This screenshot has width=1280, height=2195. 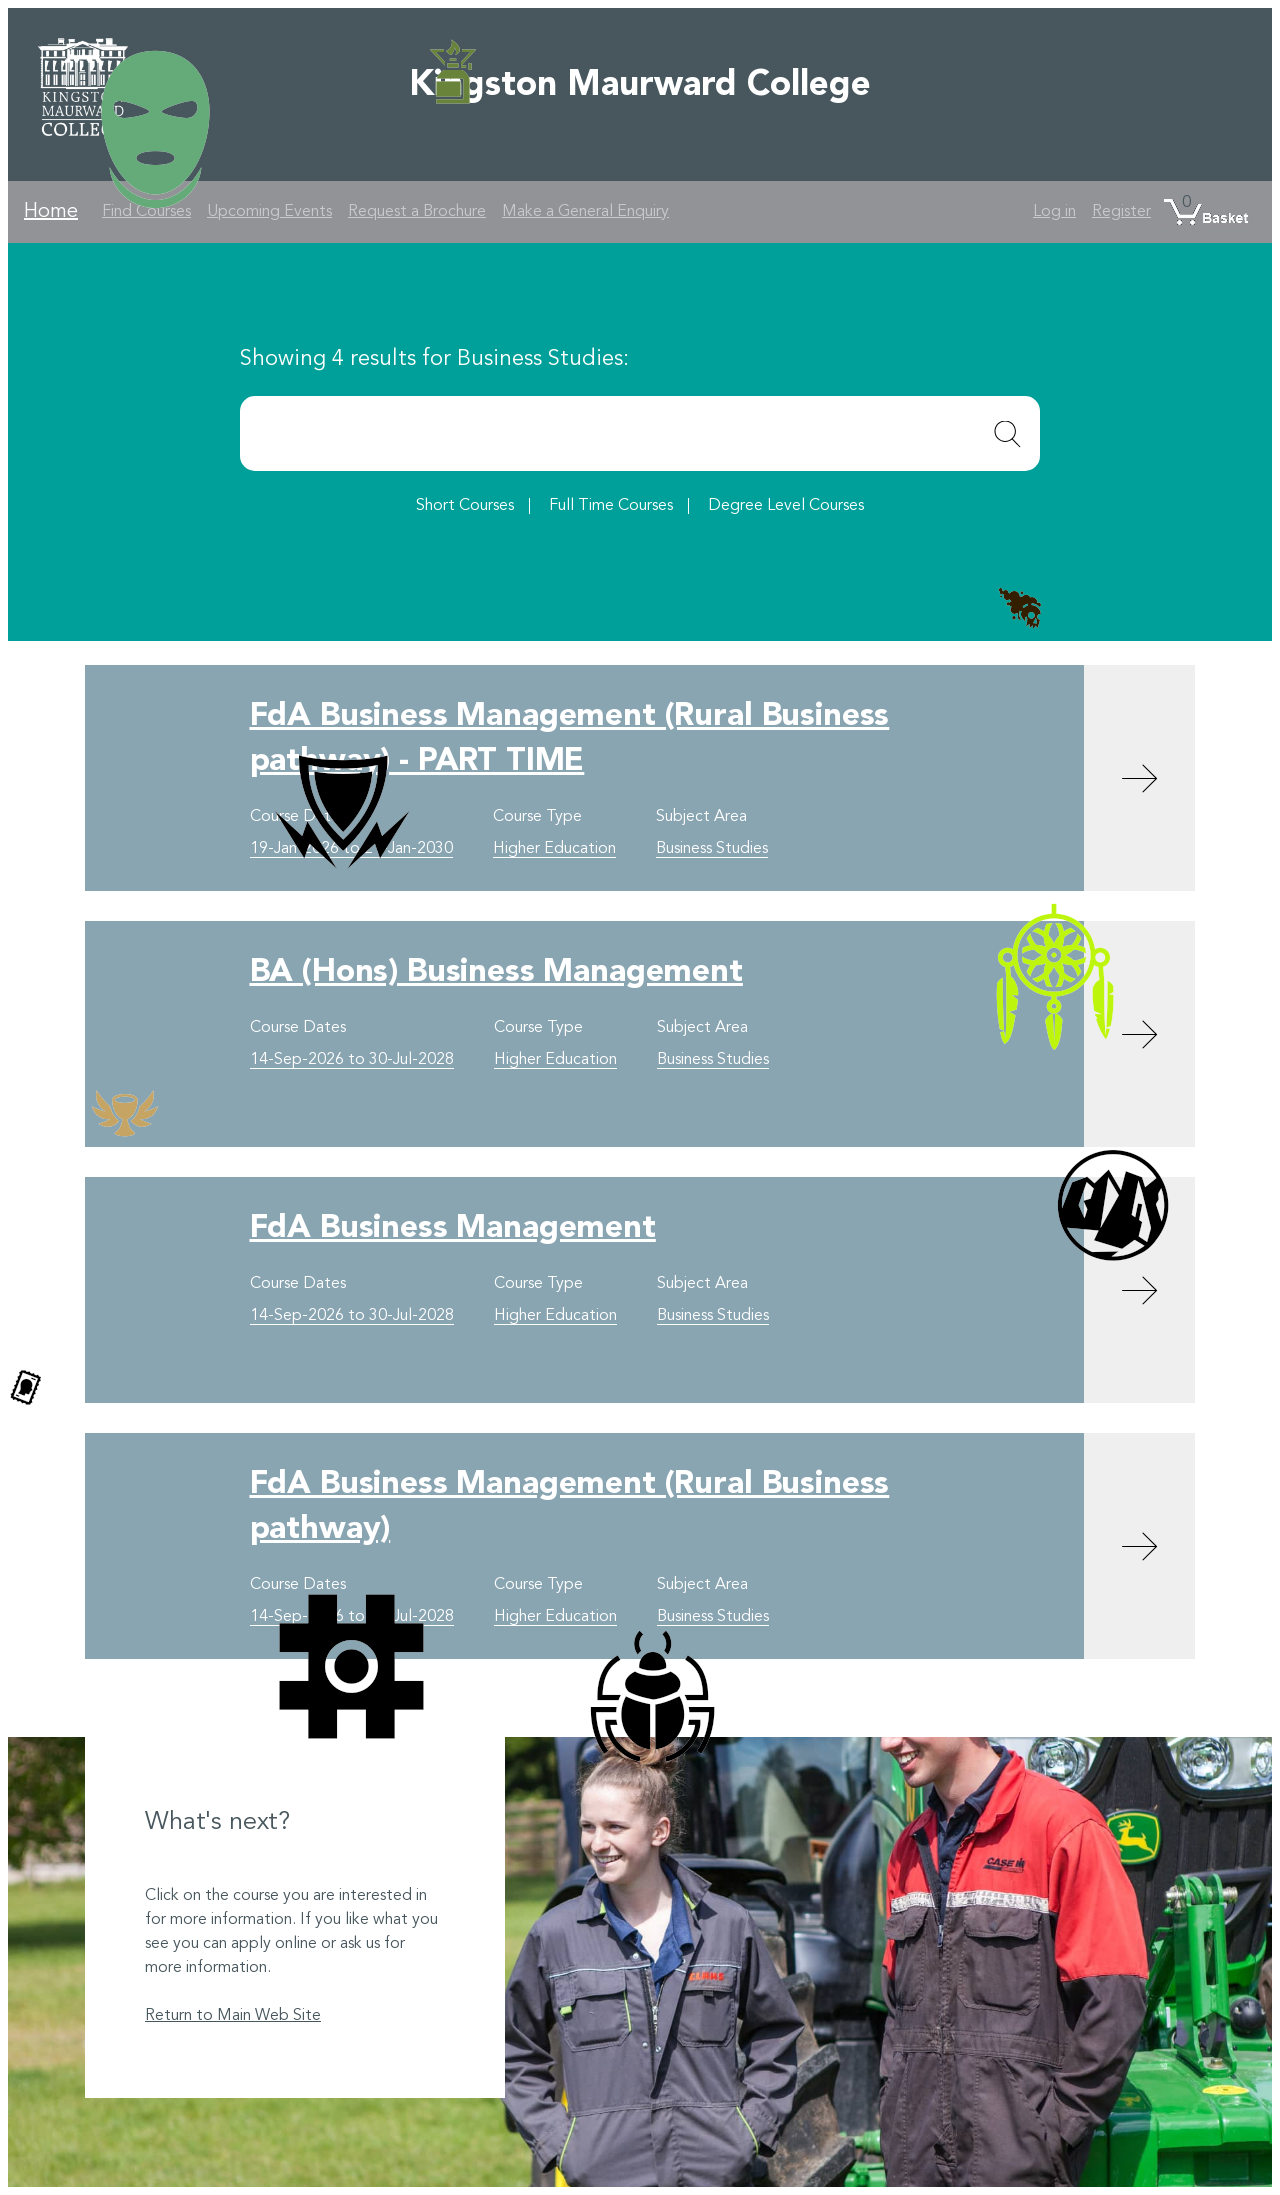 I want to click on indicates arctic or cold climate game environment, so click(x=1113, y=1205).